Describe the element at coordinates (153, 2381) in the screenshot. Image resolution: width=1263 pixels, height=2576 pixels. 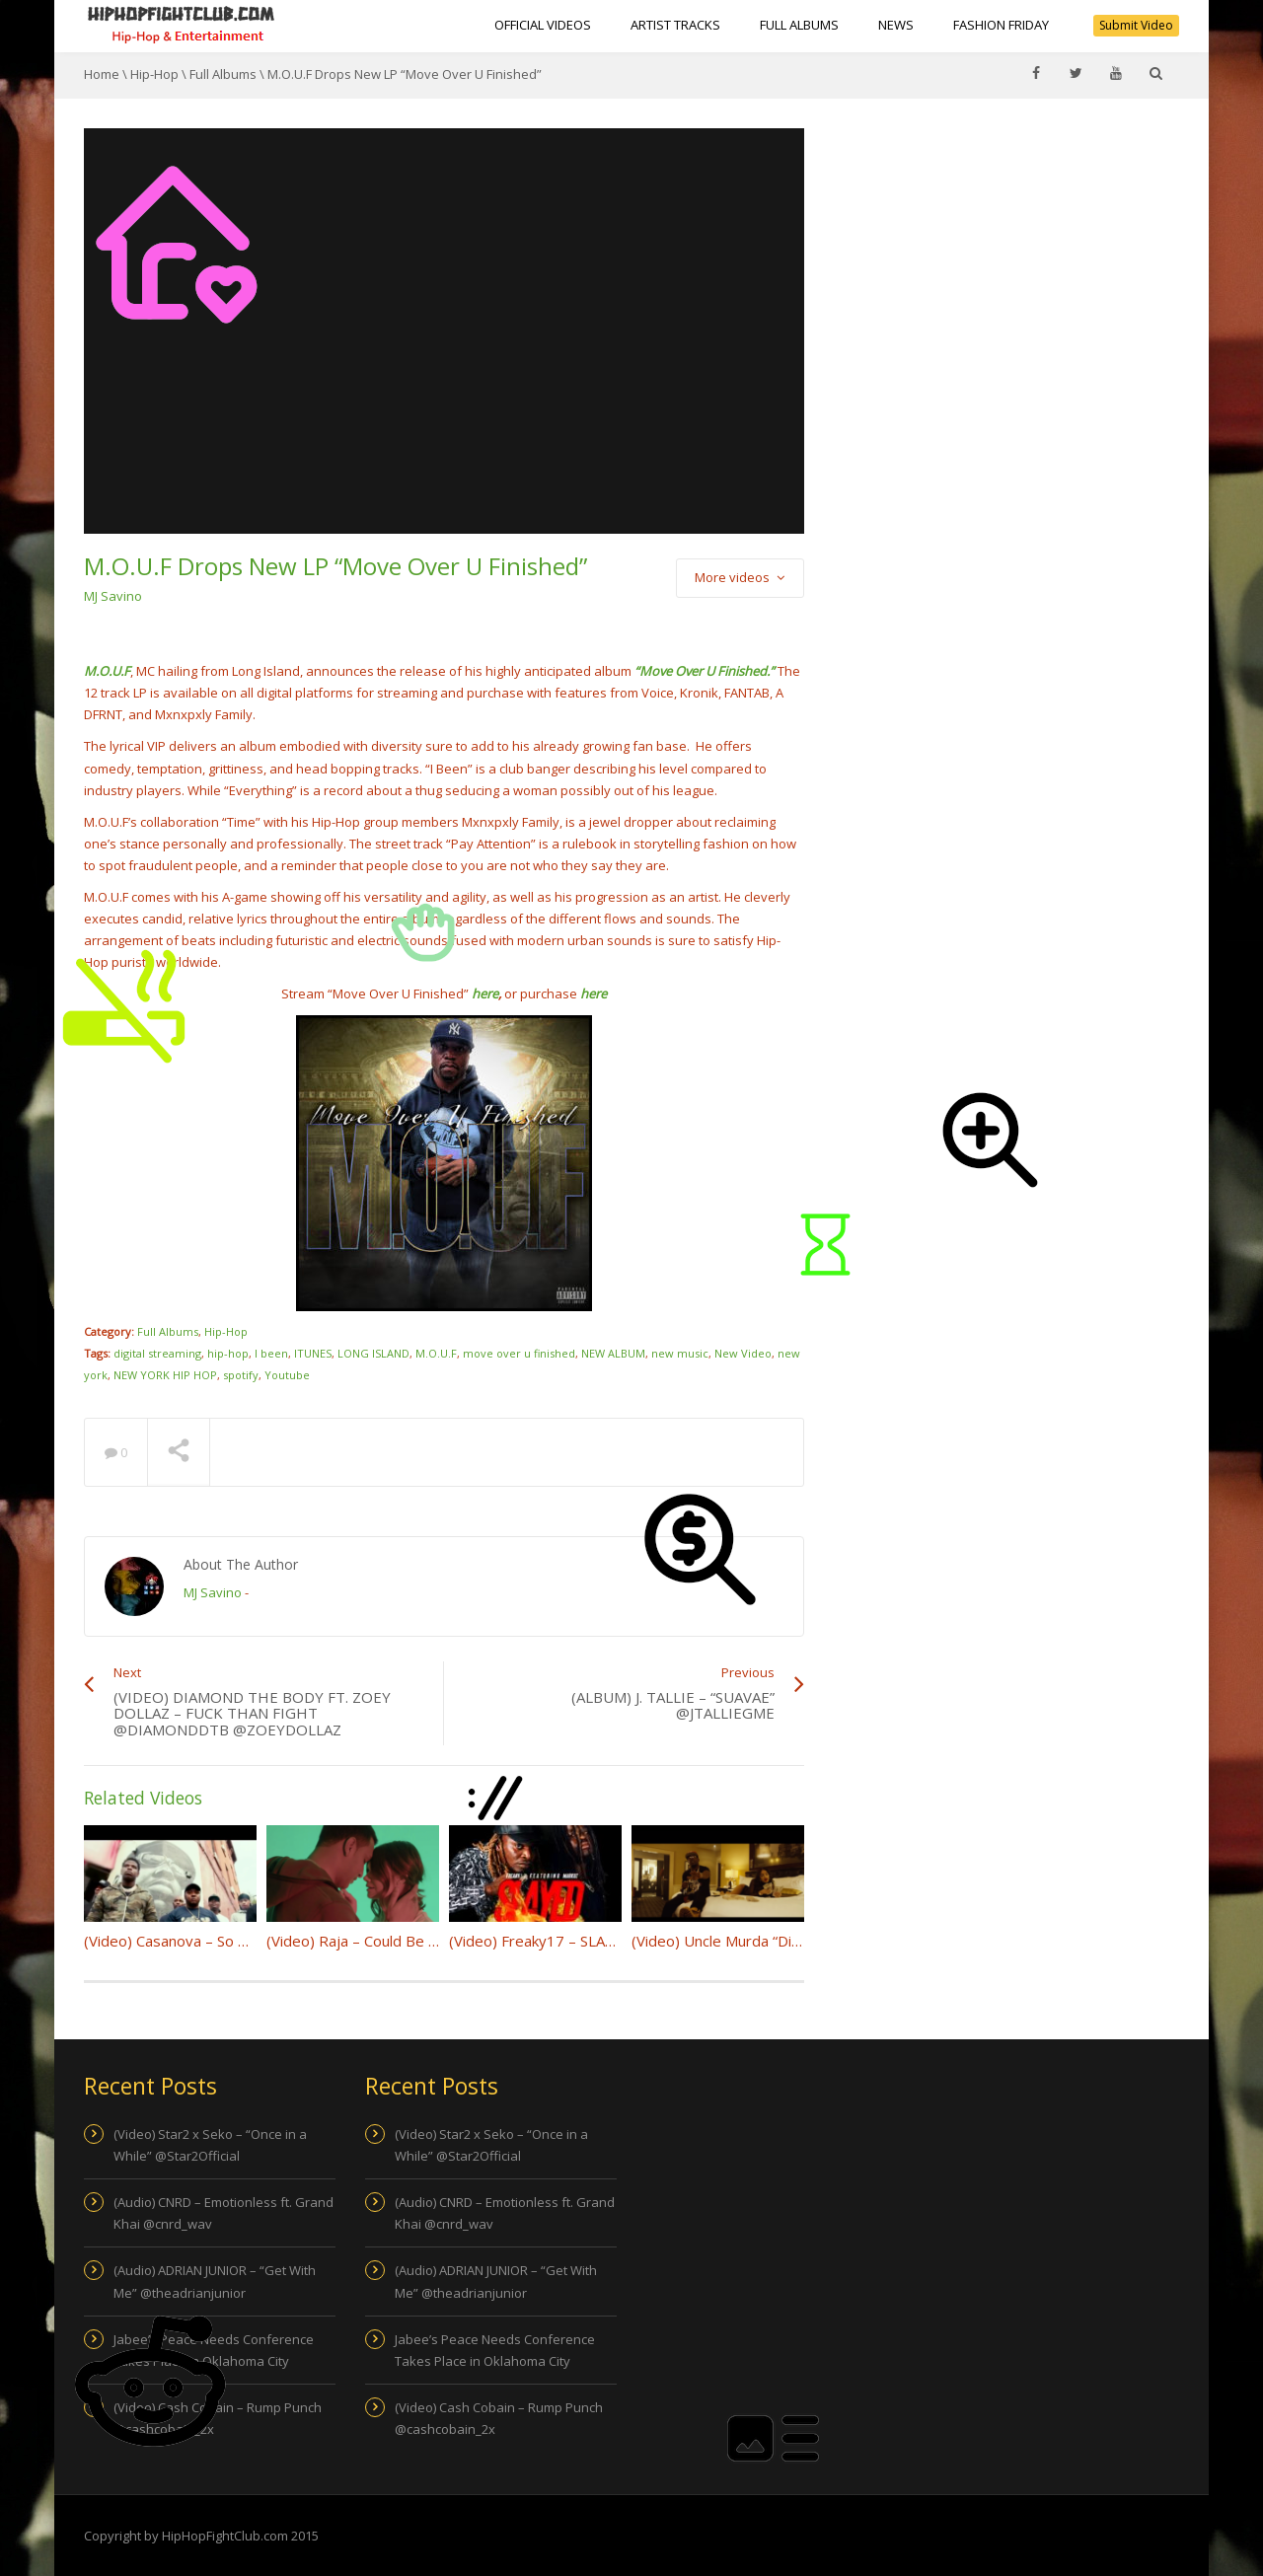
I see `open reddit` at that location.